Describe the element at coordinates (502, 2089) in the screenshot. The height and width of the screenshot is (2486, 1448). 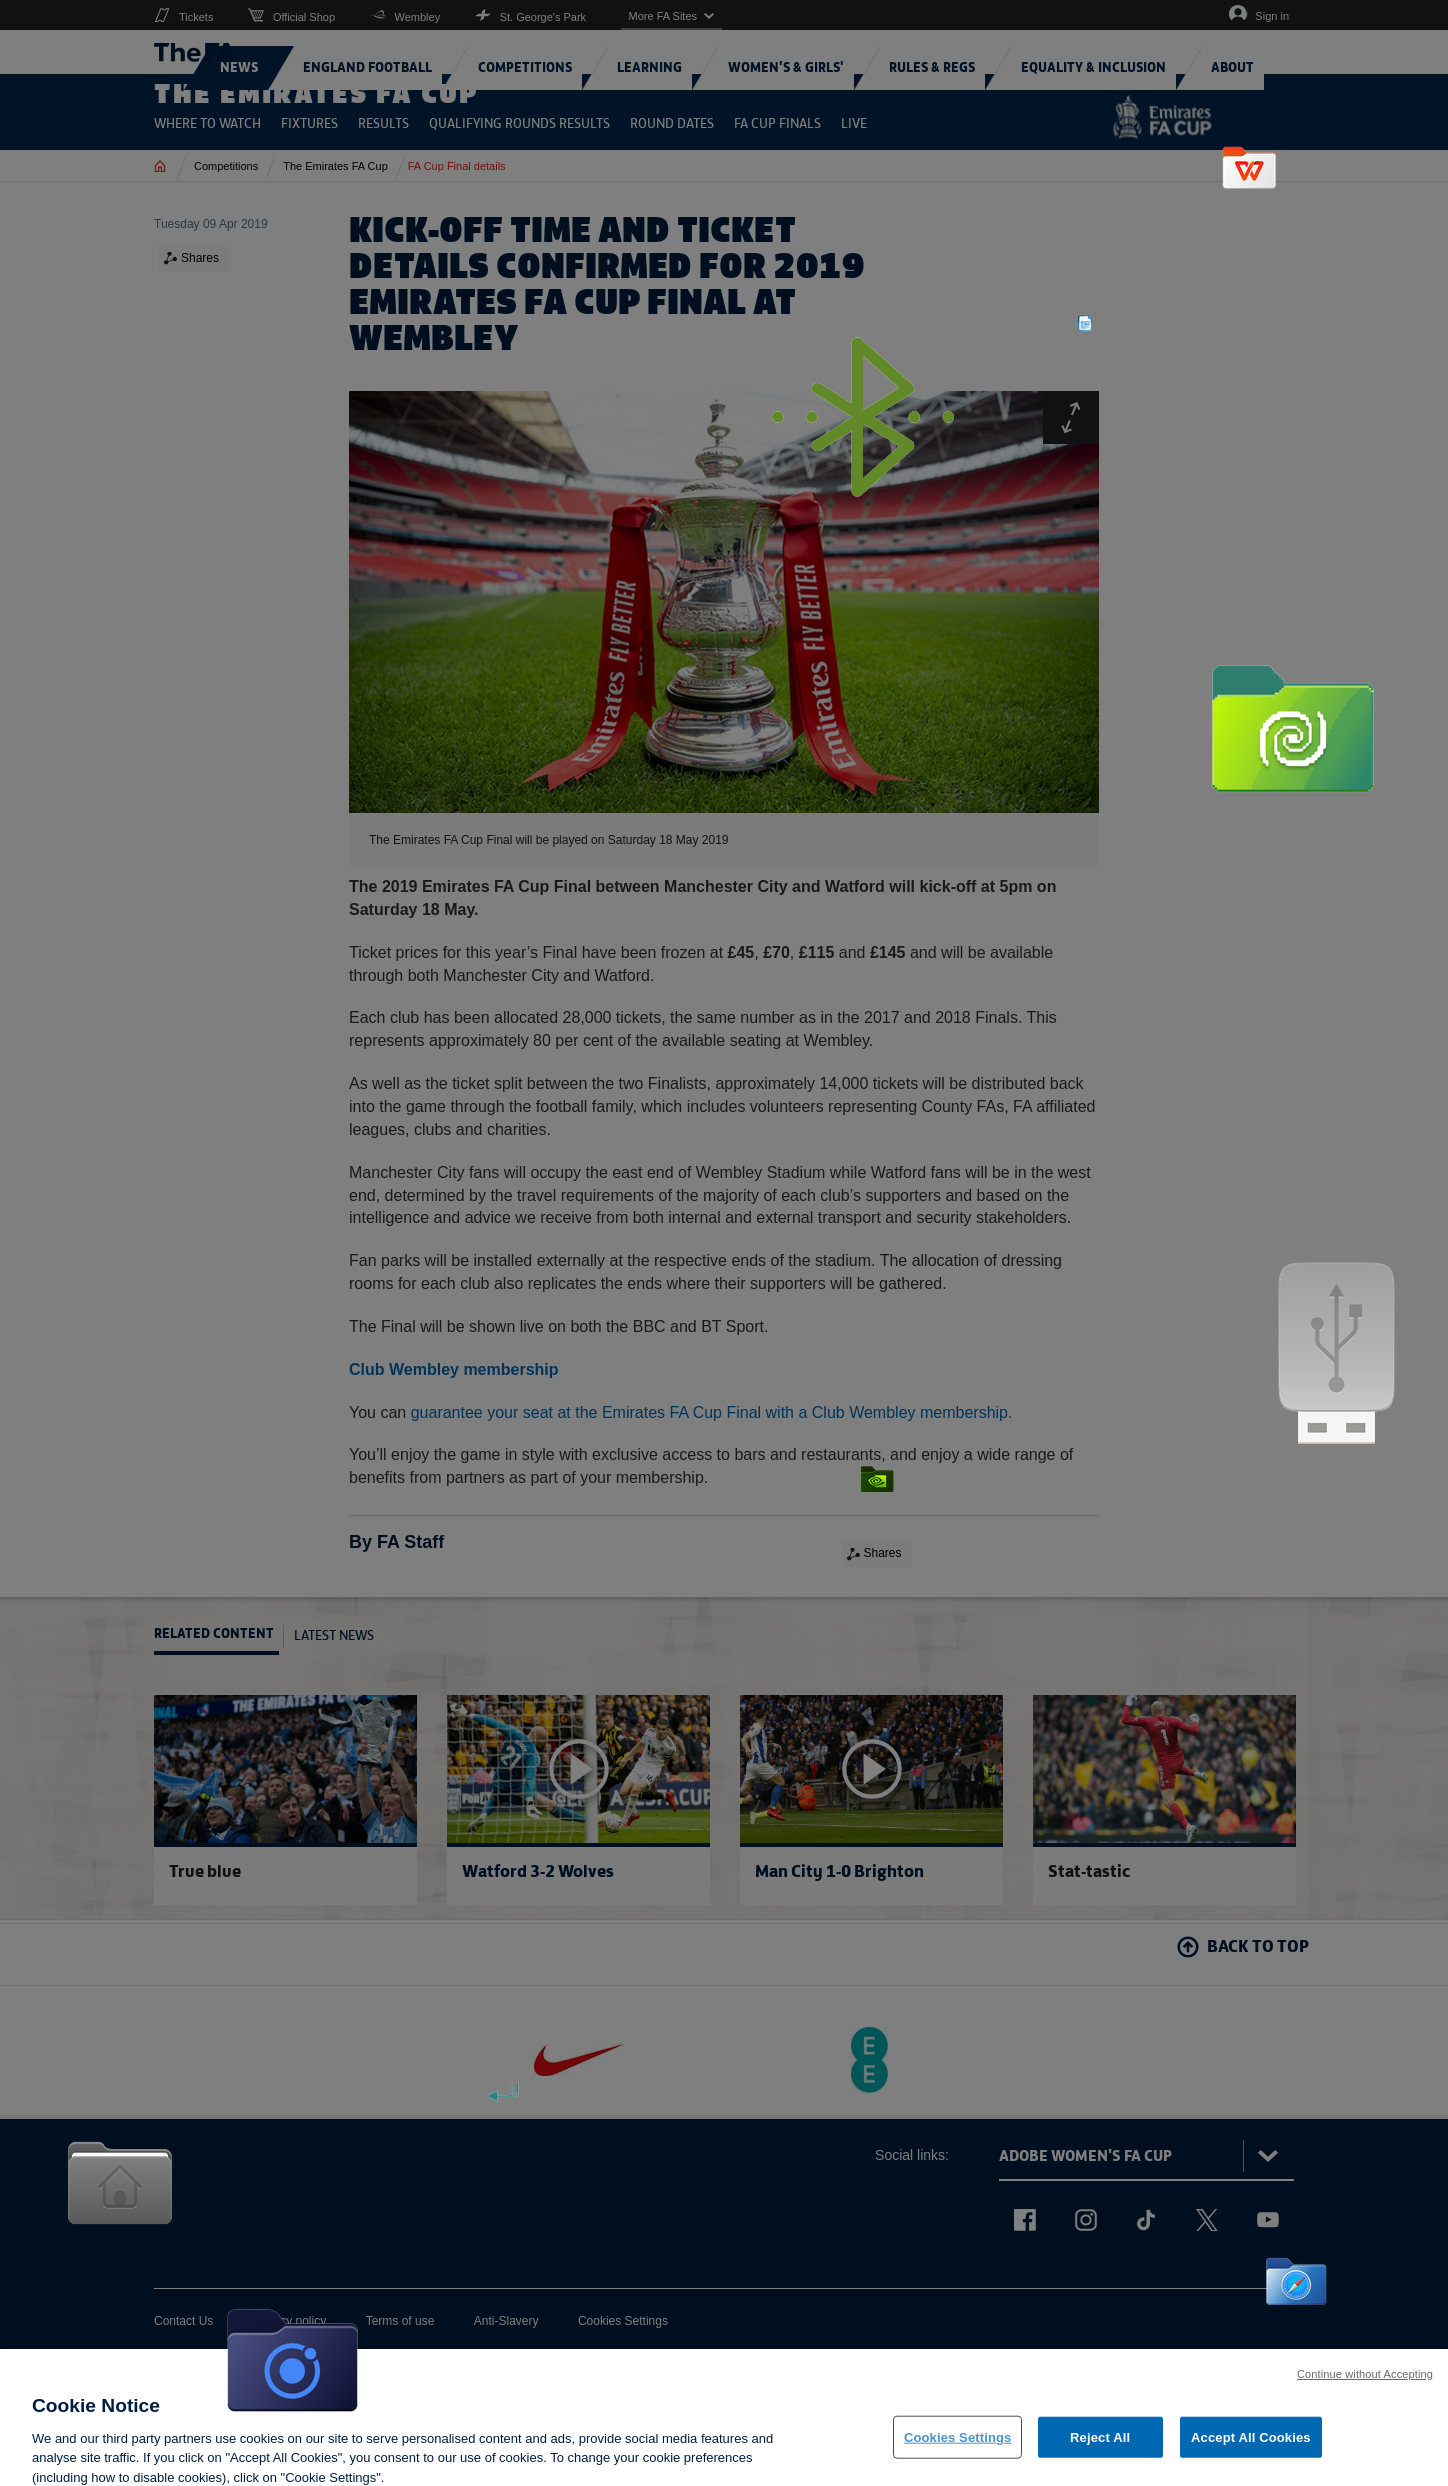
I see `reply to all recipients of an email` at that location.